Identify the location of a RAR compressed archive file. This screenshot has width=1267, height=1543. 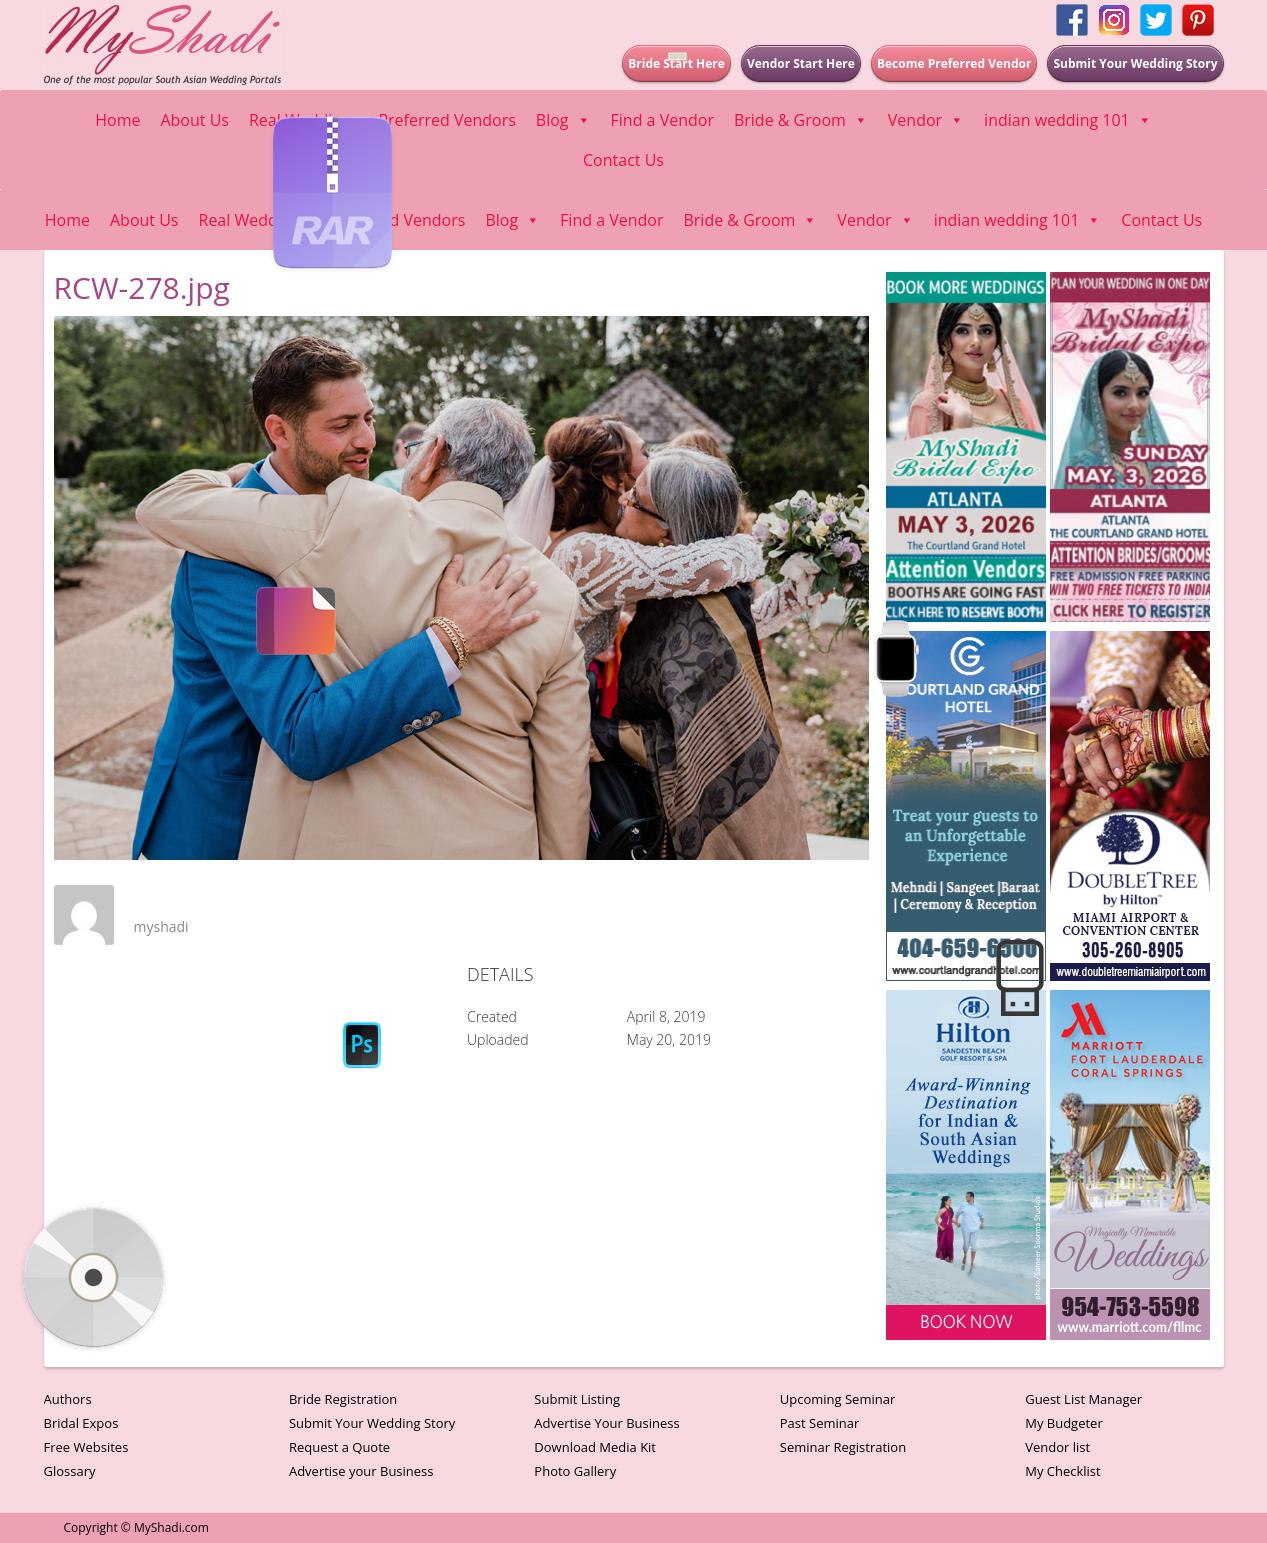
(332, 192).